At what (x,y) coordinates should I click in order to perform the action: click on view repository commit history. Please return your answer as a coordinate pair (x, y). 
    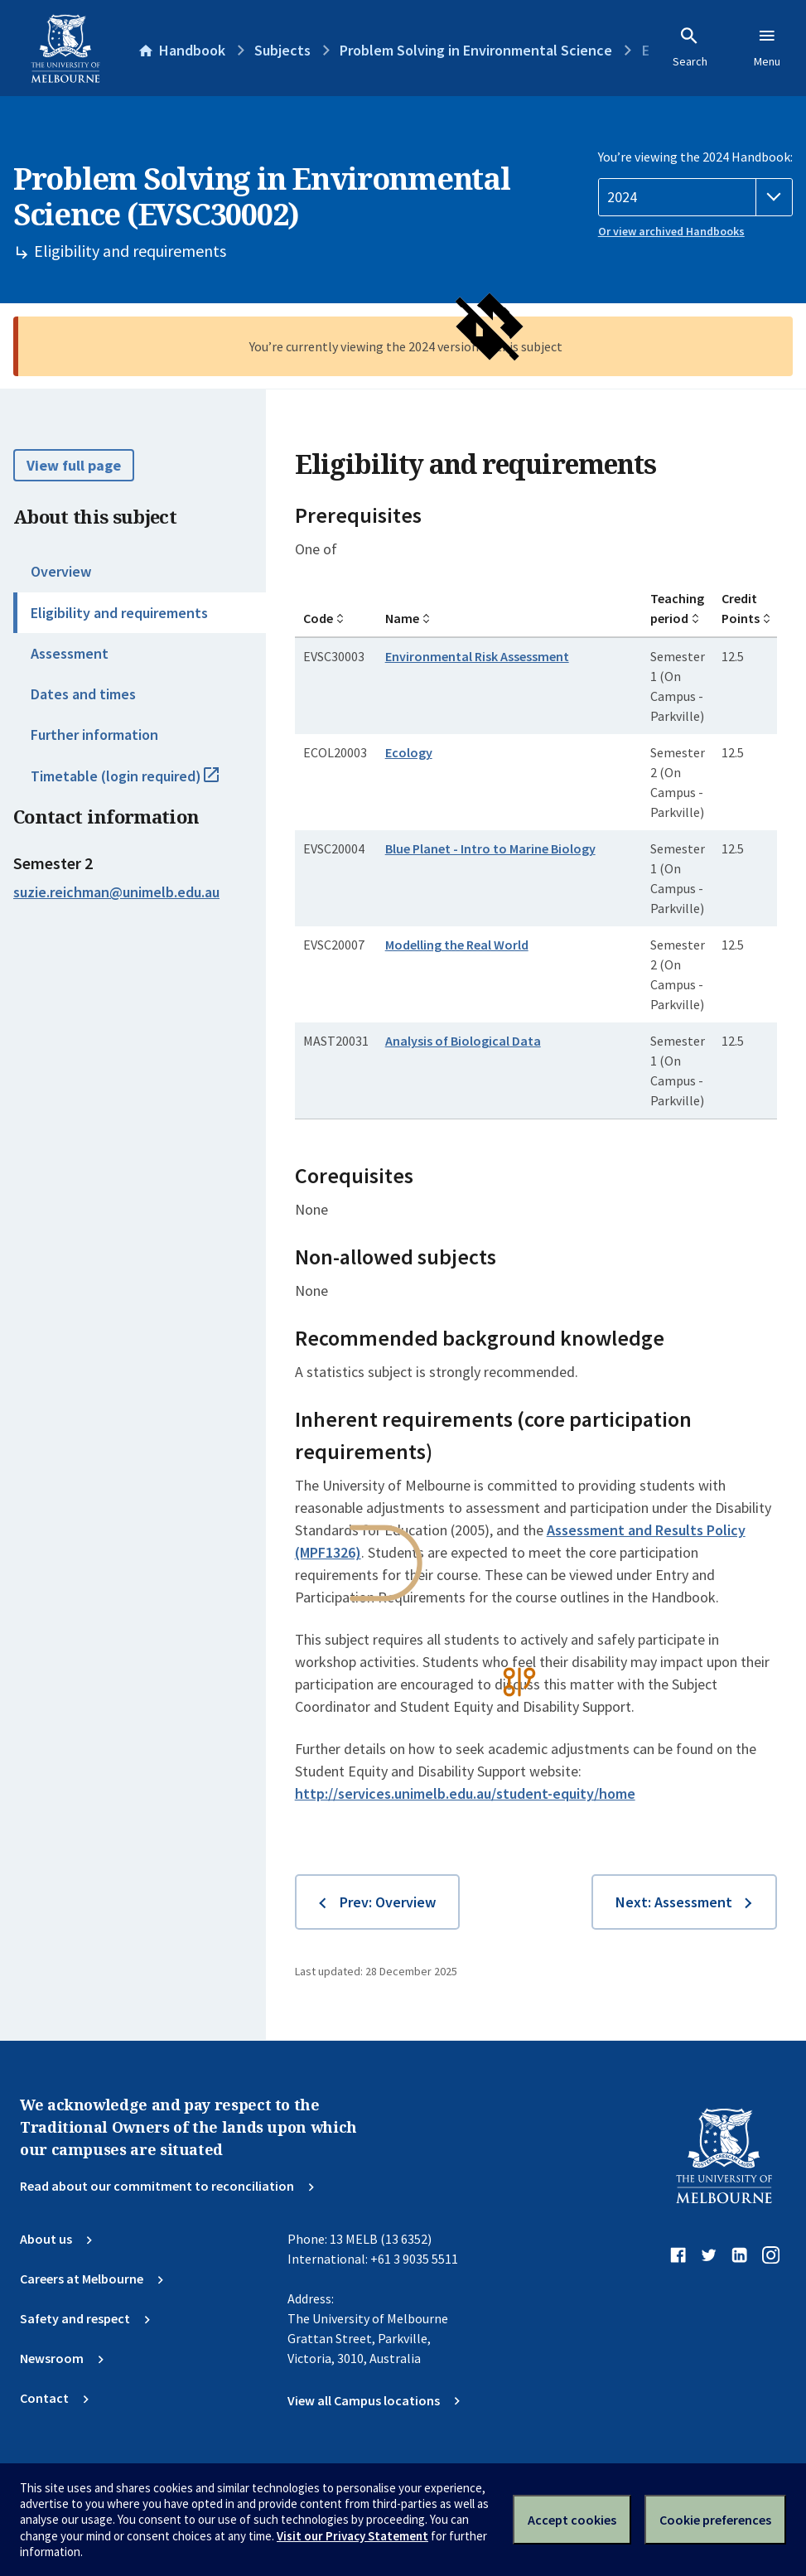
    Looking at the image, I should click on (519, 1682).